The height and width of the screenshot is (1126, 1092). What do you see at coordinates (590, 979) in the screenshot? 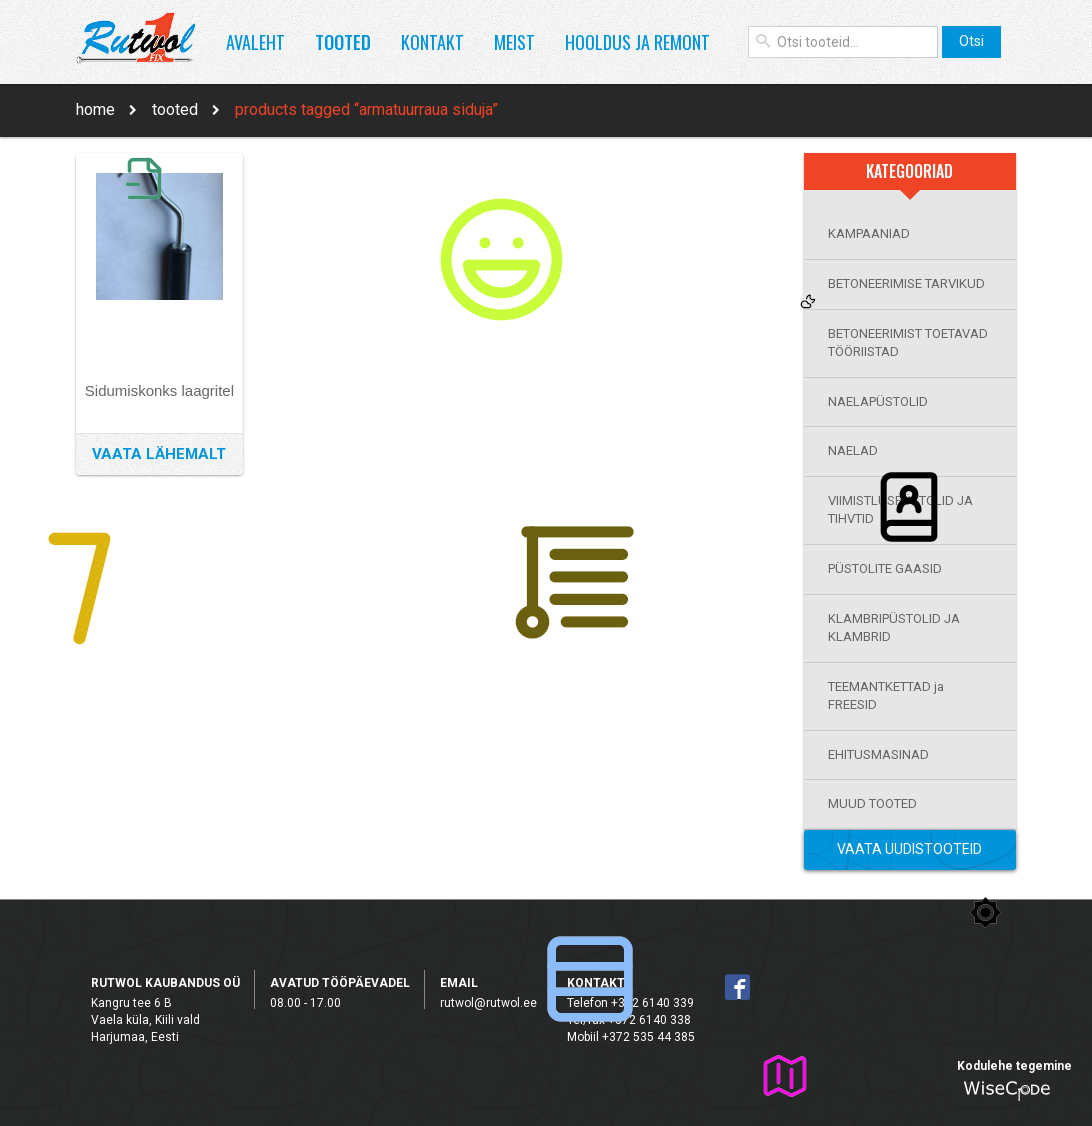
I see `switch to list view` at bounding box center [590, 979].